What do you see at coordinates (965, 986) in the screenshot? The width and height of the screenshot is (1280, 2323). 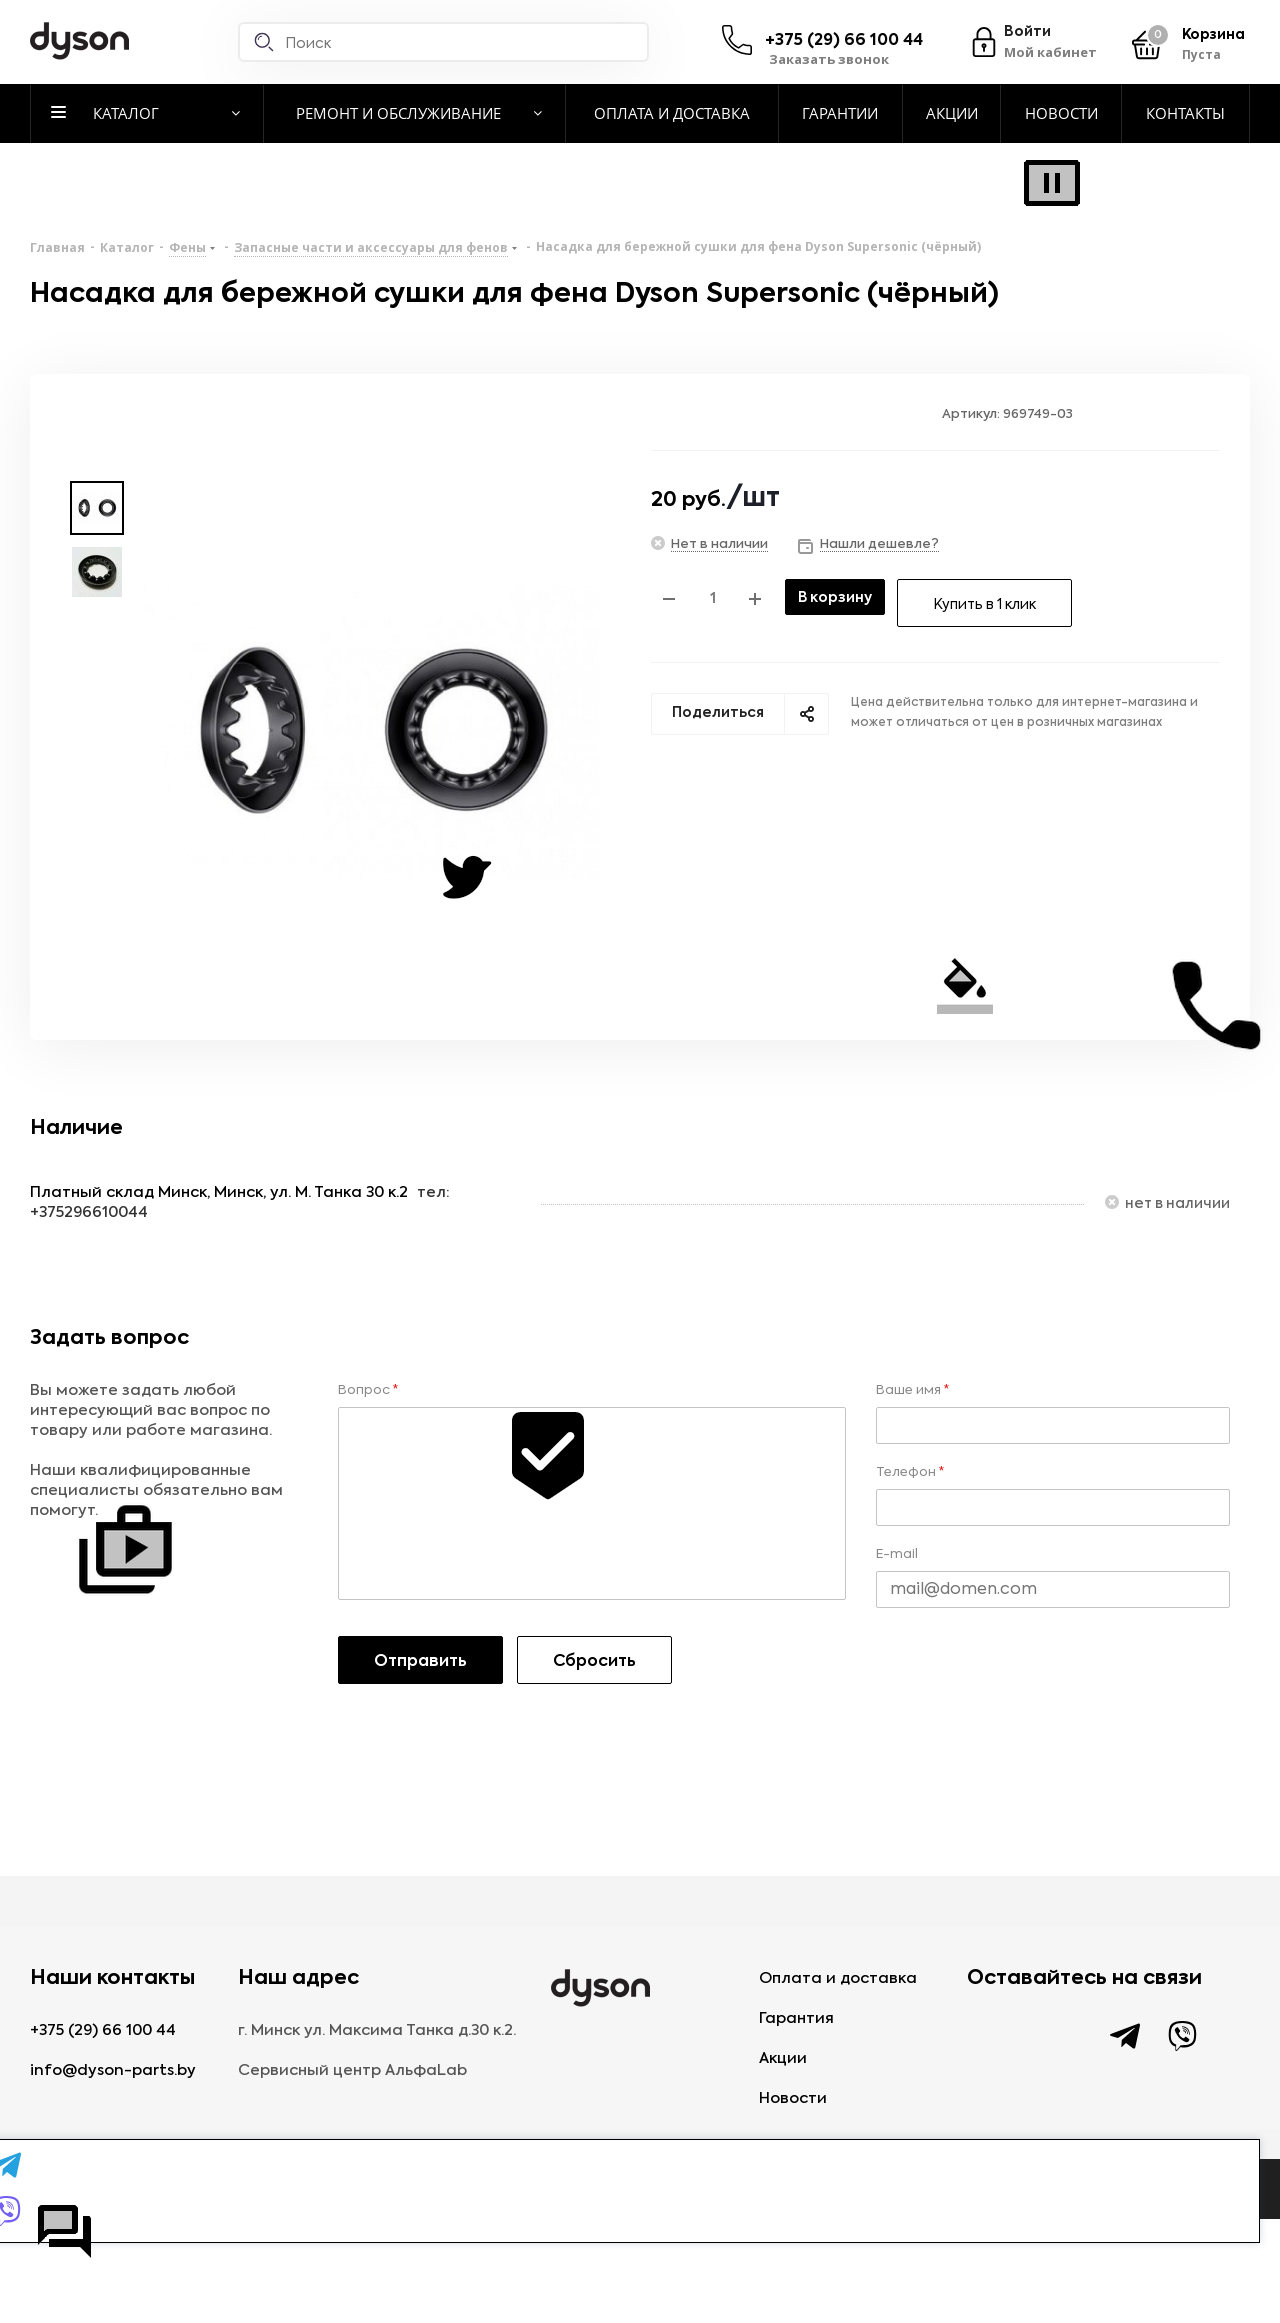 I see `fill selected area with color` at bounding box center [965, 986].